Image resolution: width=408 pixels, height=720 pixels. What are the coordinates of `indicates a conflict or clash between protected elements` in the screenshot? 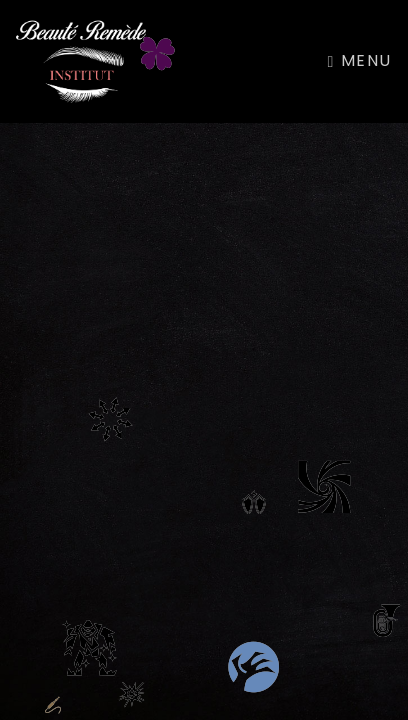 It's located at (254, 502).